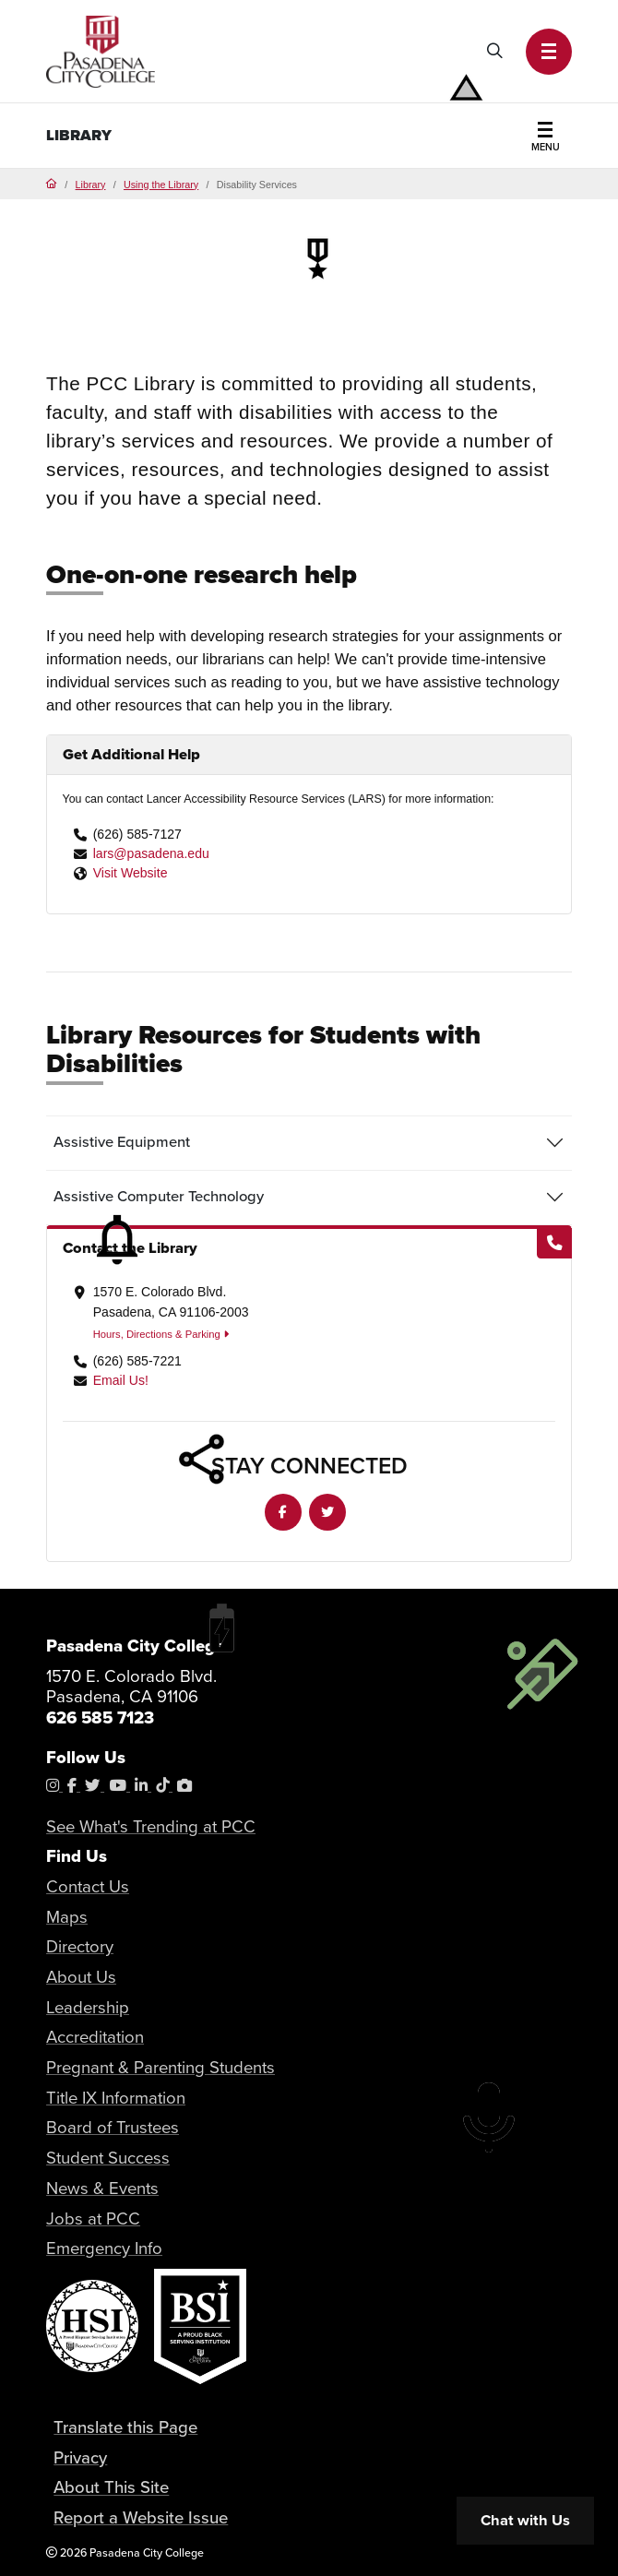  Describe the element at coordinates (489, 2119) in the screenshot. I see `tap to start voice recording` at that location.